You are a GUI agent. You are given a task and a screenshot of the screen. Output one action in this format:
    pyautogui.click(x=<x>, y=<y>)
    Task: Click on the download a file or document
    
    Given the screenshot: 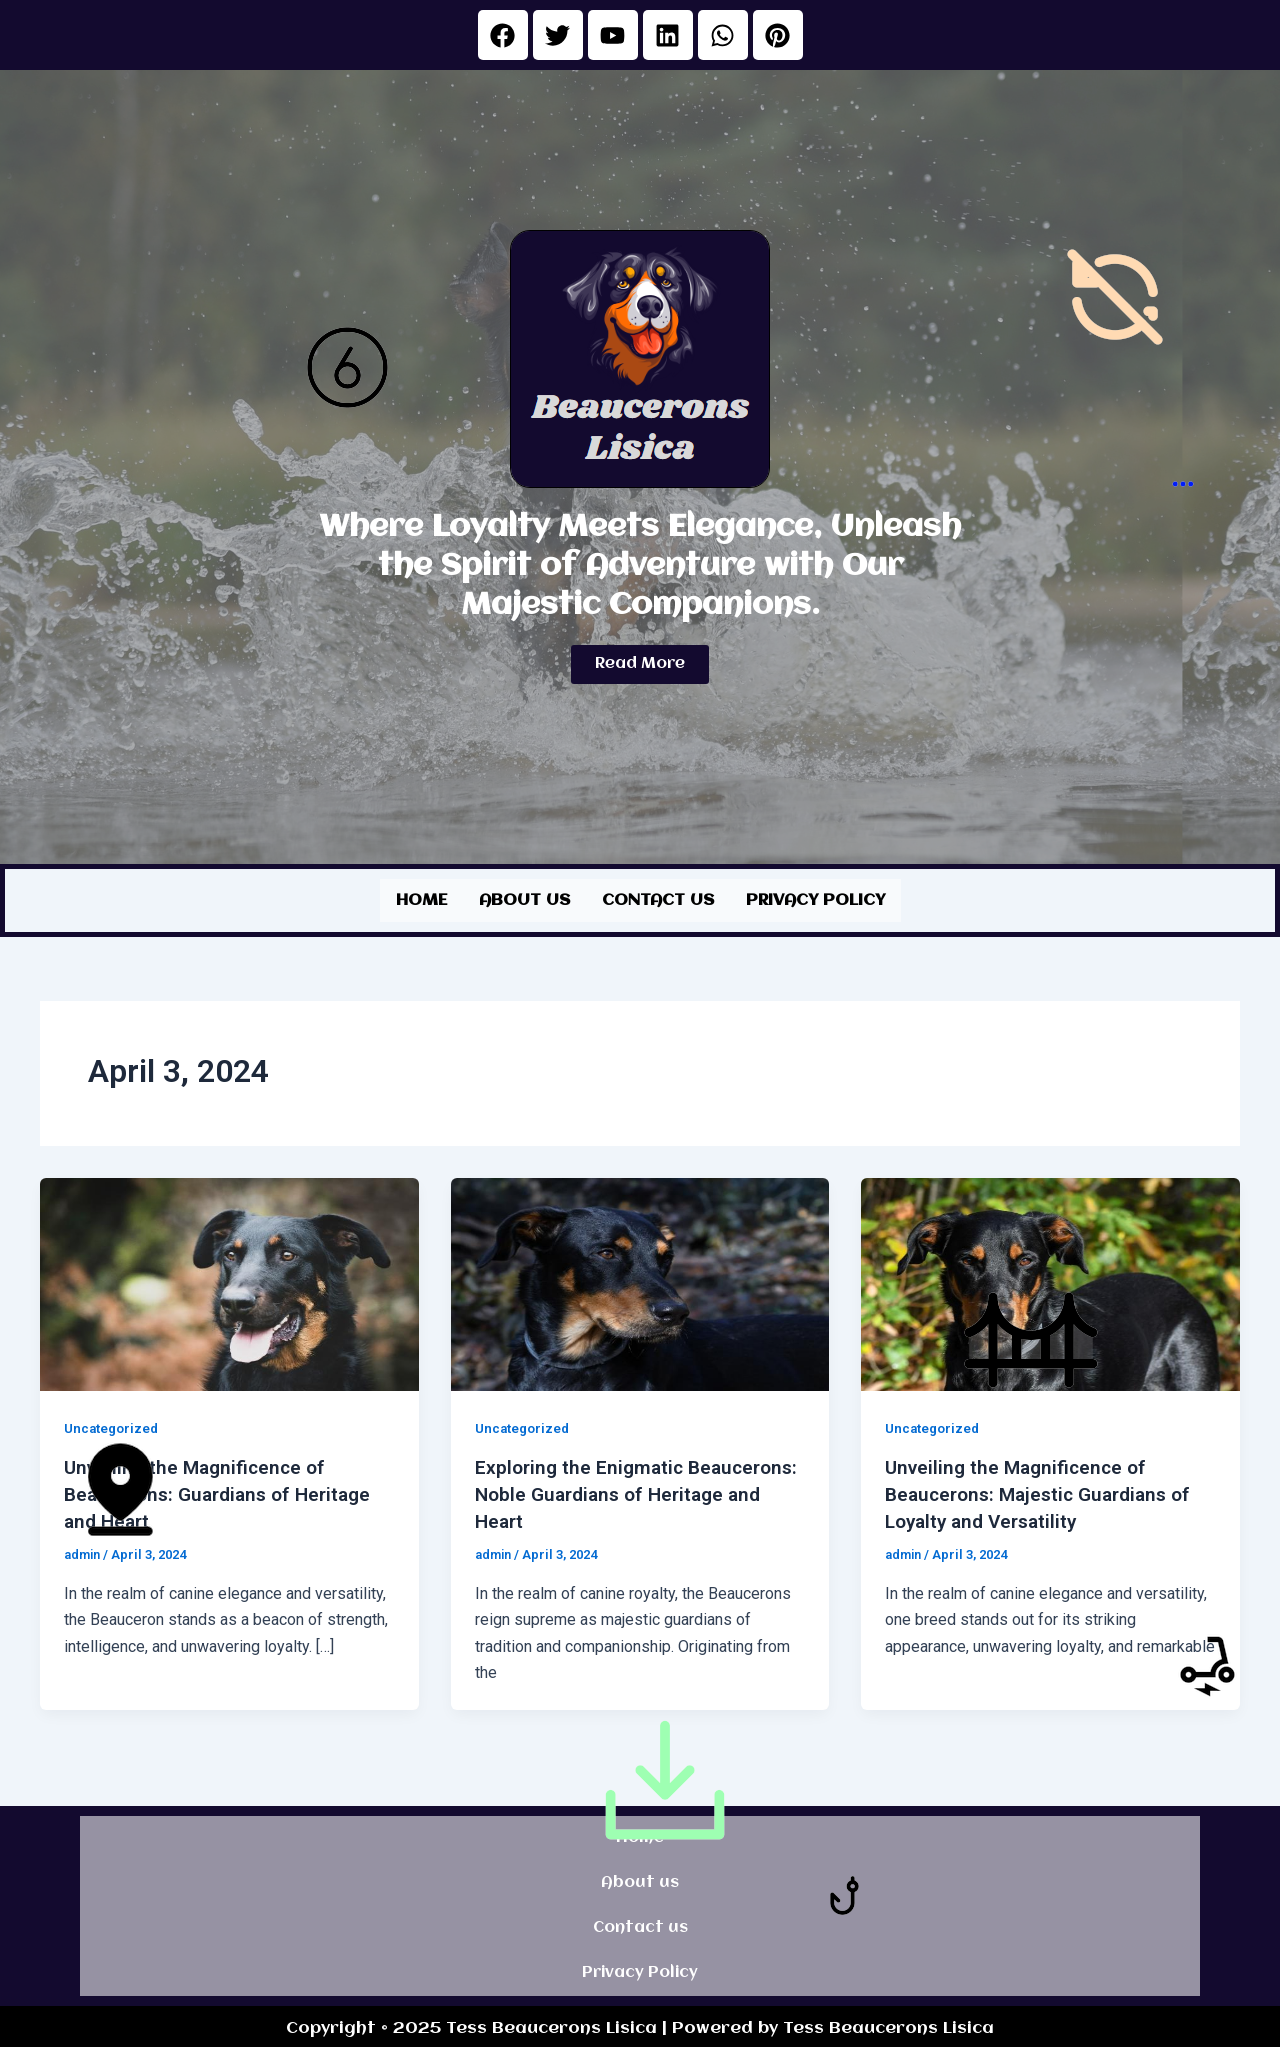 What is the action you would take?
    pyautogui.click(x=665, y=1785)
    